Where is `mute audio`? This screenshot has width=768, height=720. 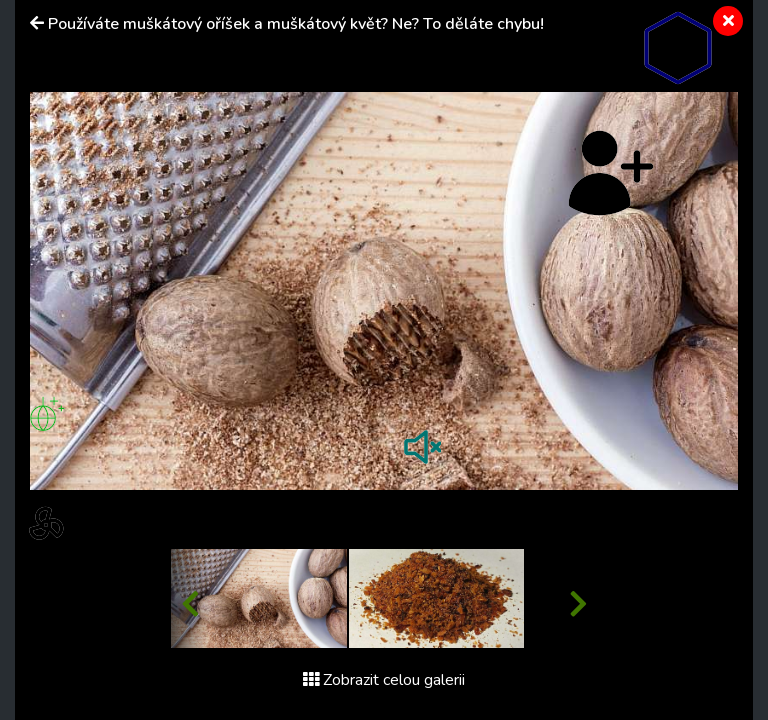 mute audio is located at coordinates (421, 447).